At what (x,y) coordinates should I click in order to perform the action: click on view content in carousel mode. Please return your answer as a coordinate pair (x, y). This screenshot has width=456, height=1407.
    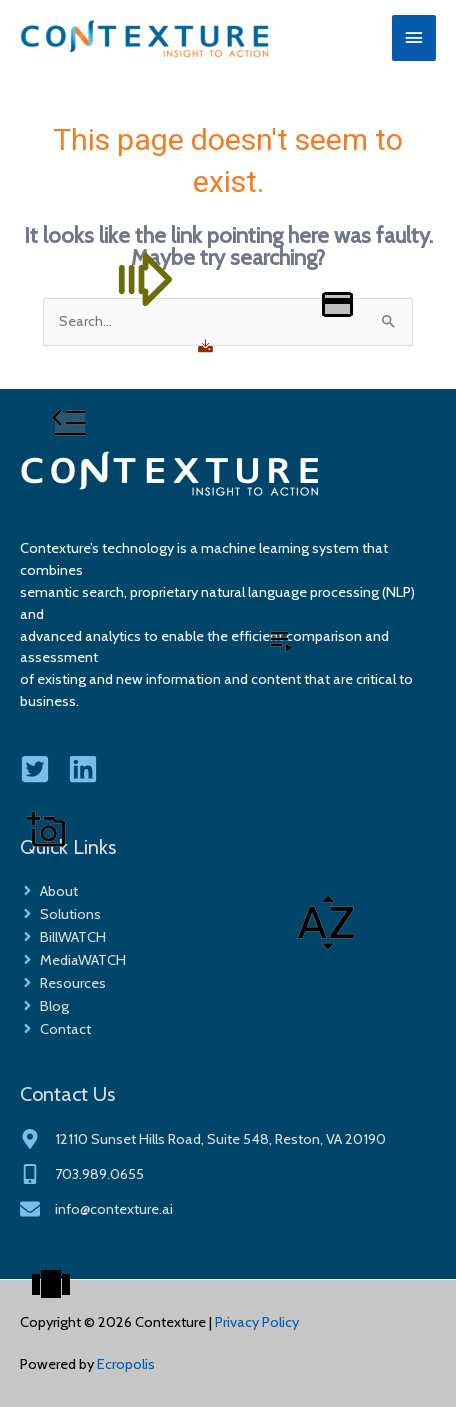
    Looking at the image, I should click on (51, 1285).